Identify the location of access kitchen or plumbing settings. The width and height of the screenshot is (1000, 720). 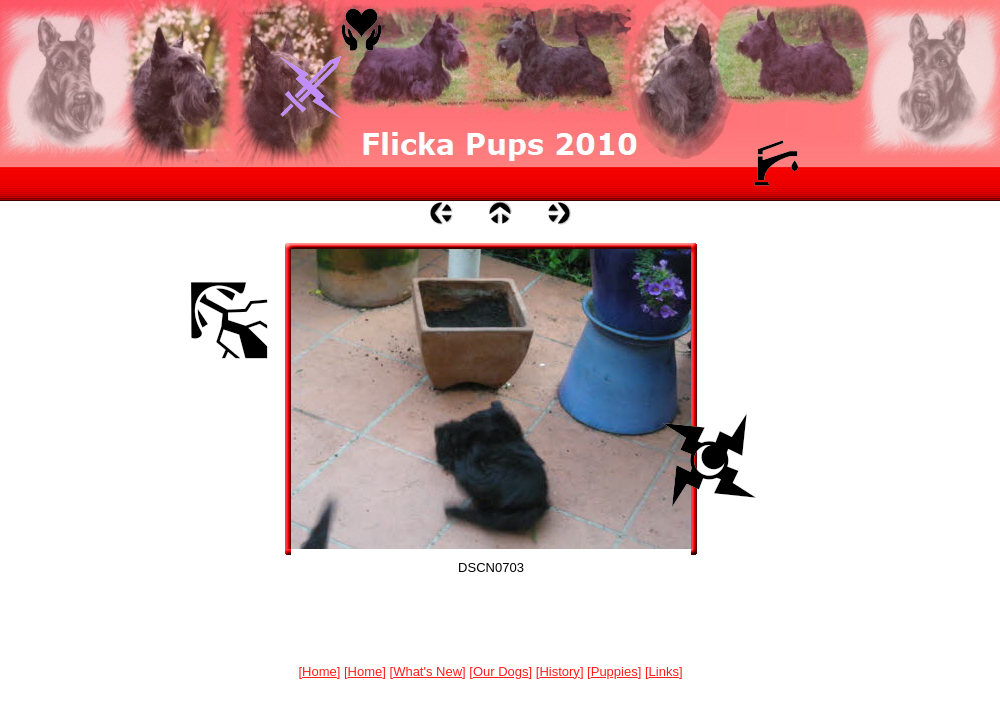
(777, 160).